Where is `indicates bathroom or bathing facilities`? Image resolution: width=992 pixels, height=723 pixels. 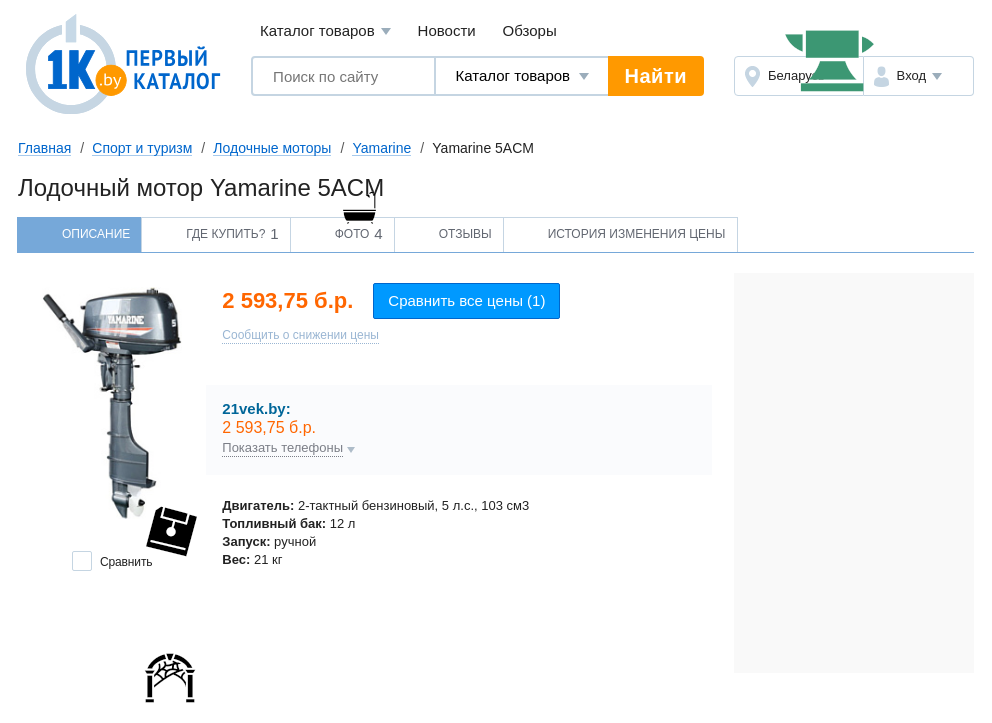
indicates bathroom or bathing facilities is located at coordinates (359, 207).